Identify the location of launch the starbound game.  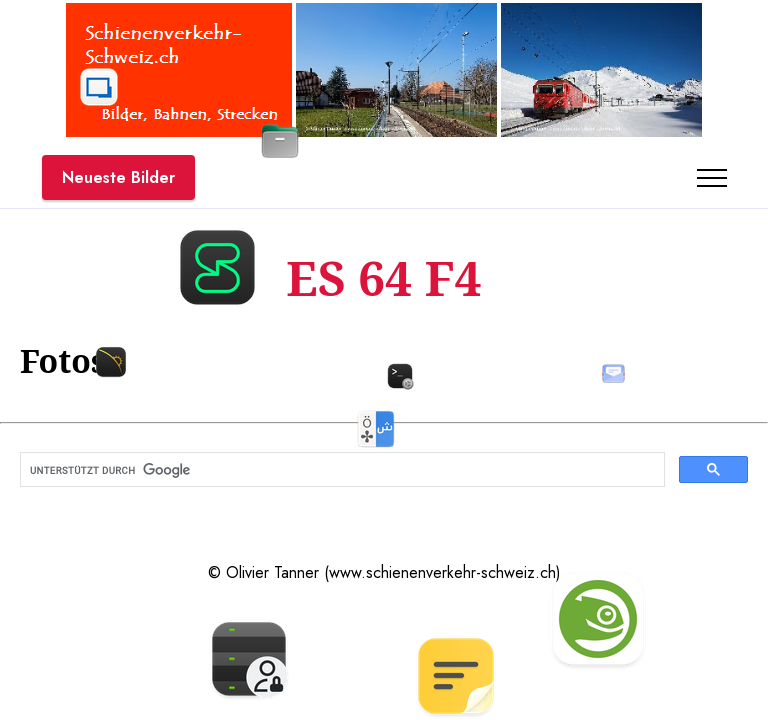
(111, 362).